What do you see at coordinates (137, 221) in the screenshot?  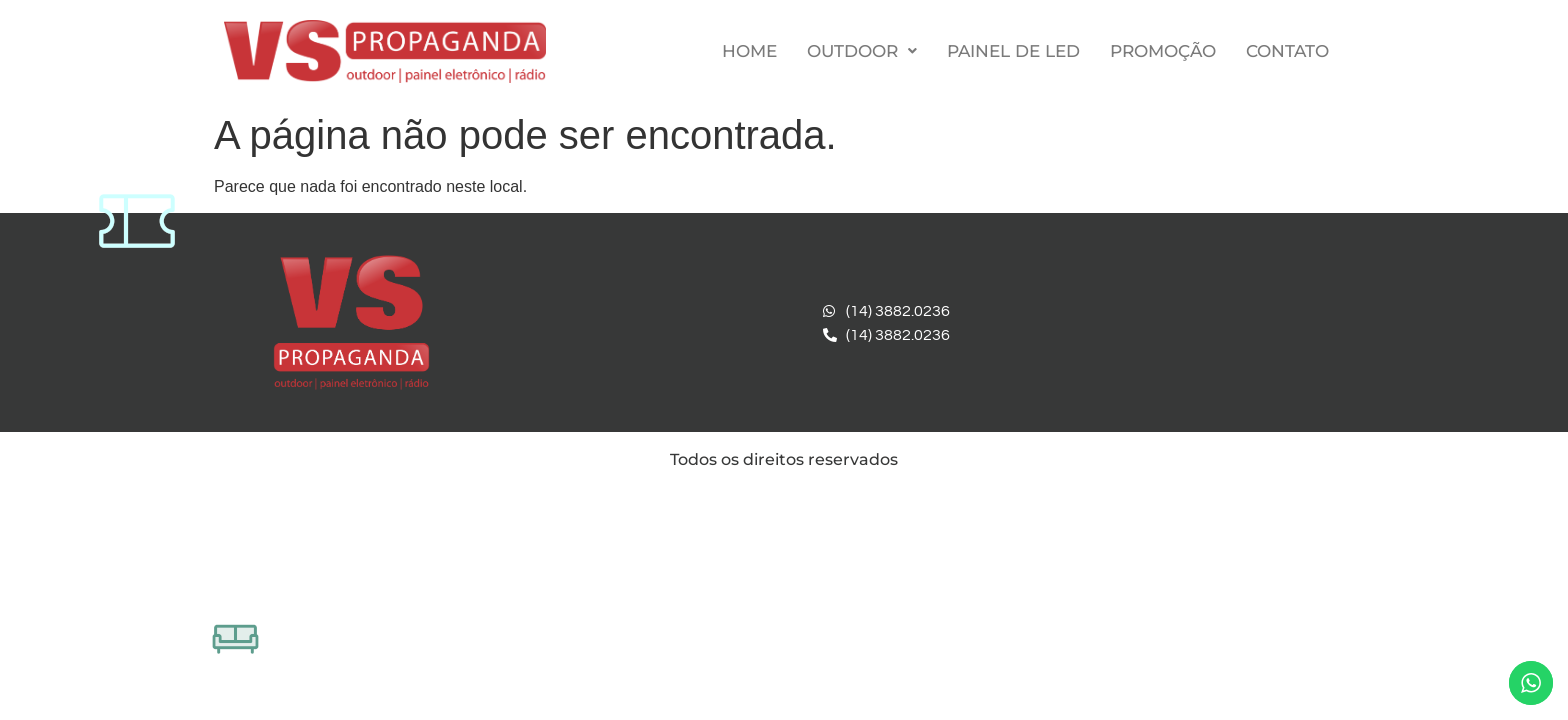 I see `view your tickets or passes` at bounding box center [137, 221].